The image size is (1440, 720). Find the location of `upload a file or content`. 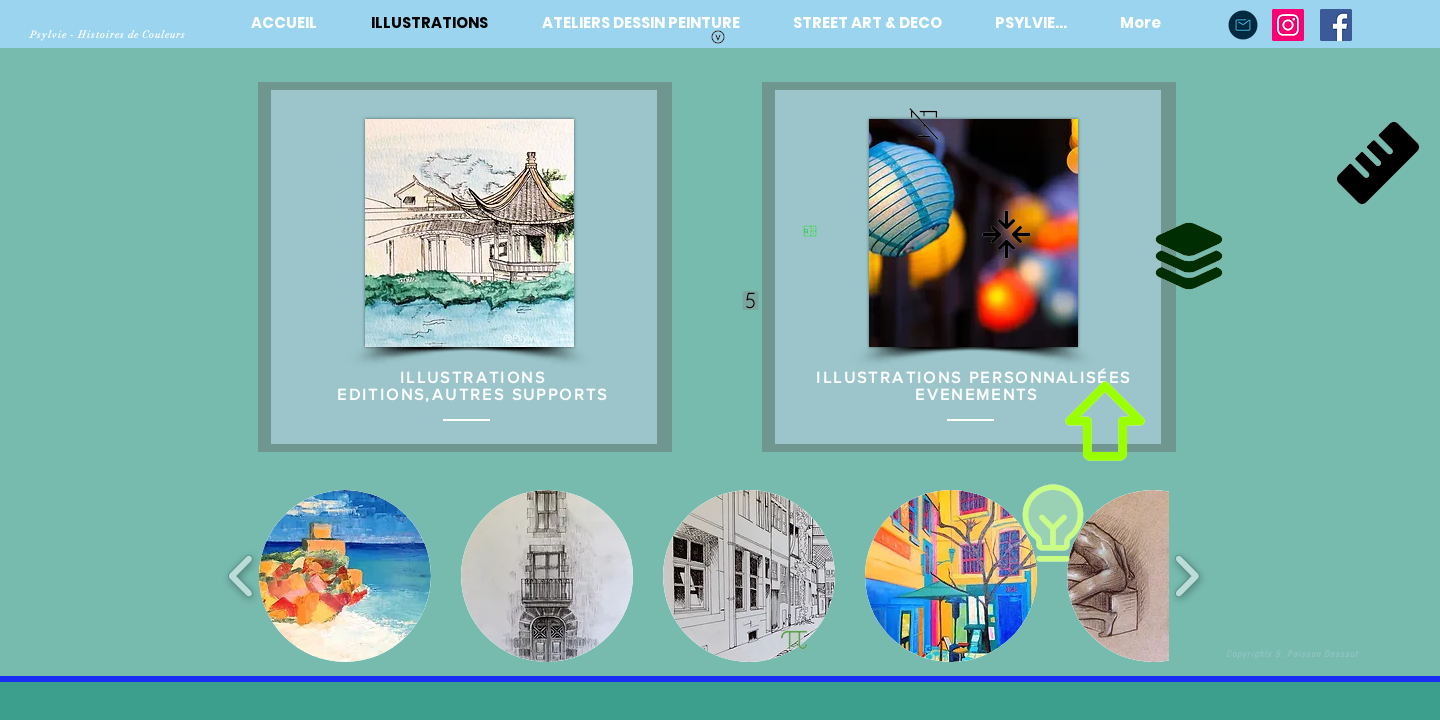

upload a file or content is located at coordinates (1105, 424).